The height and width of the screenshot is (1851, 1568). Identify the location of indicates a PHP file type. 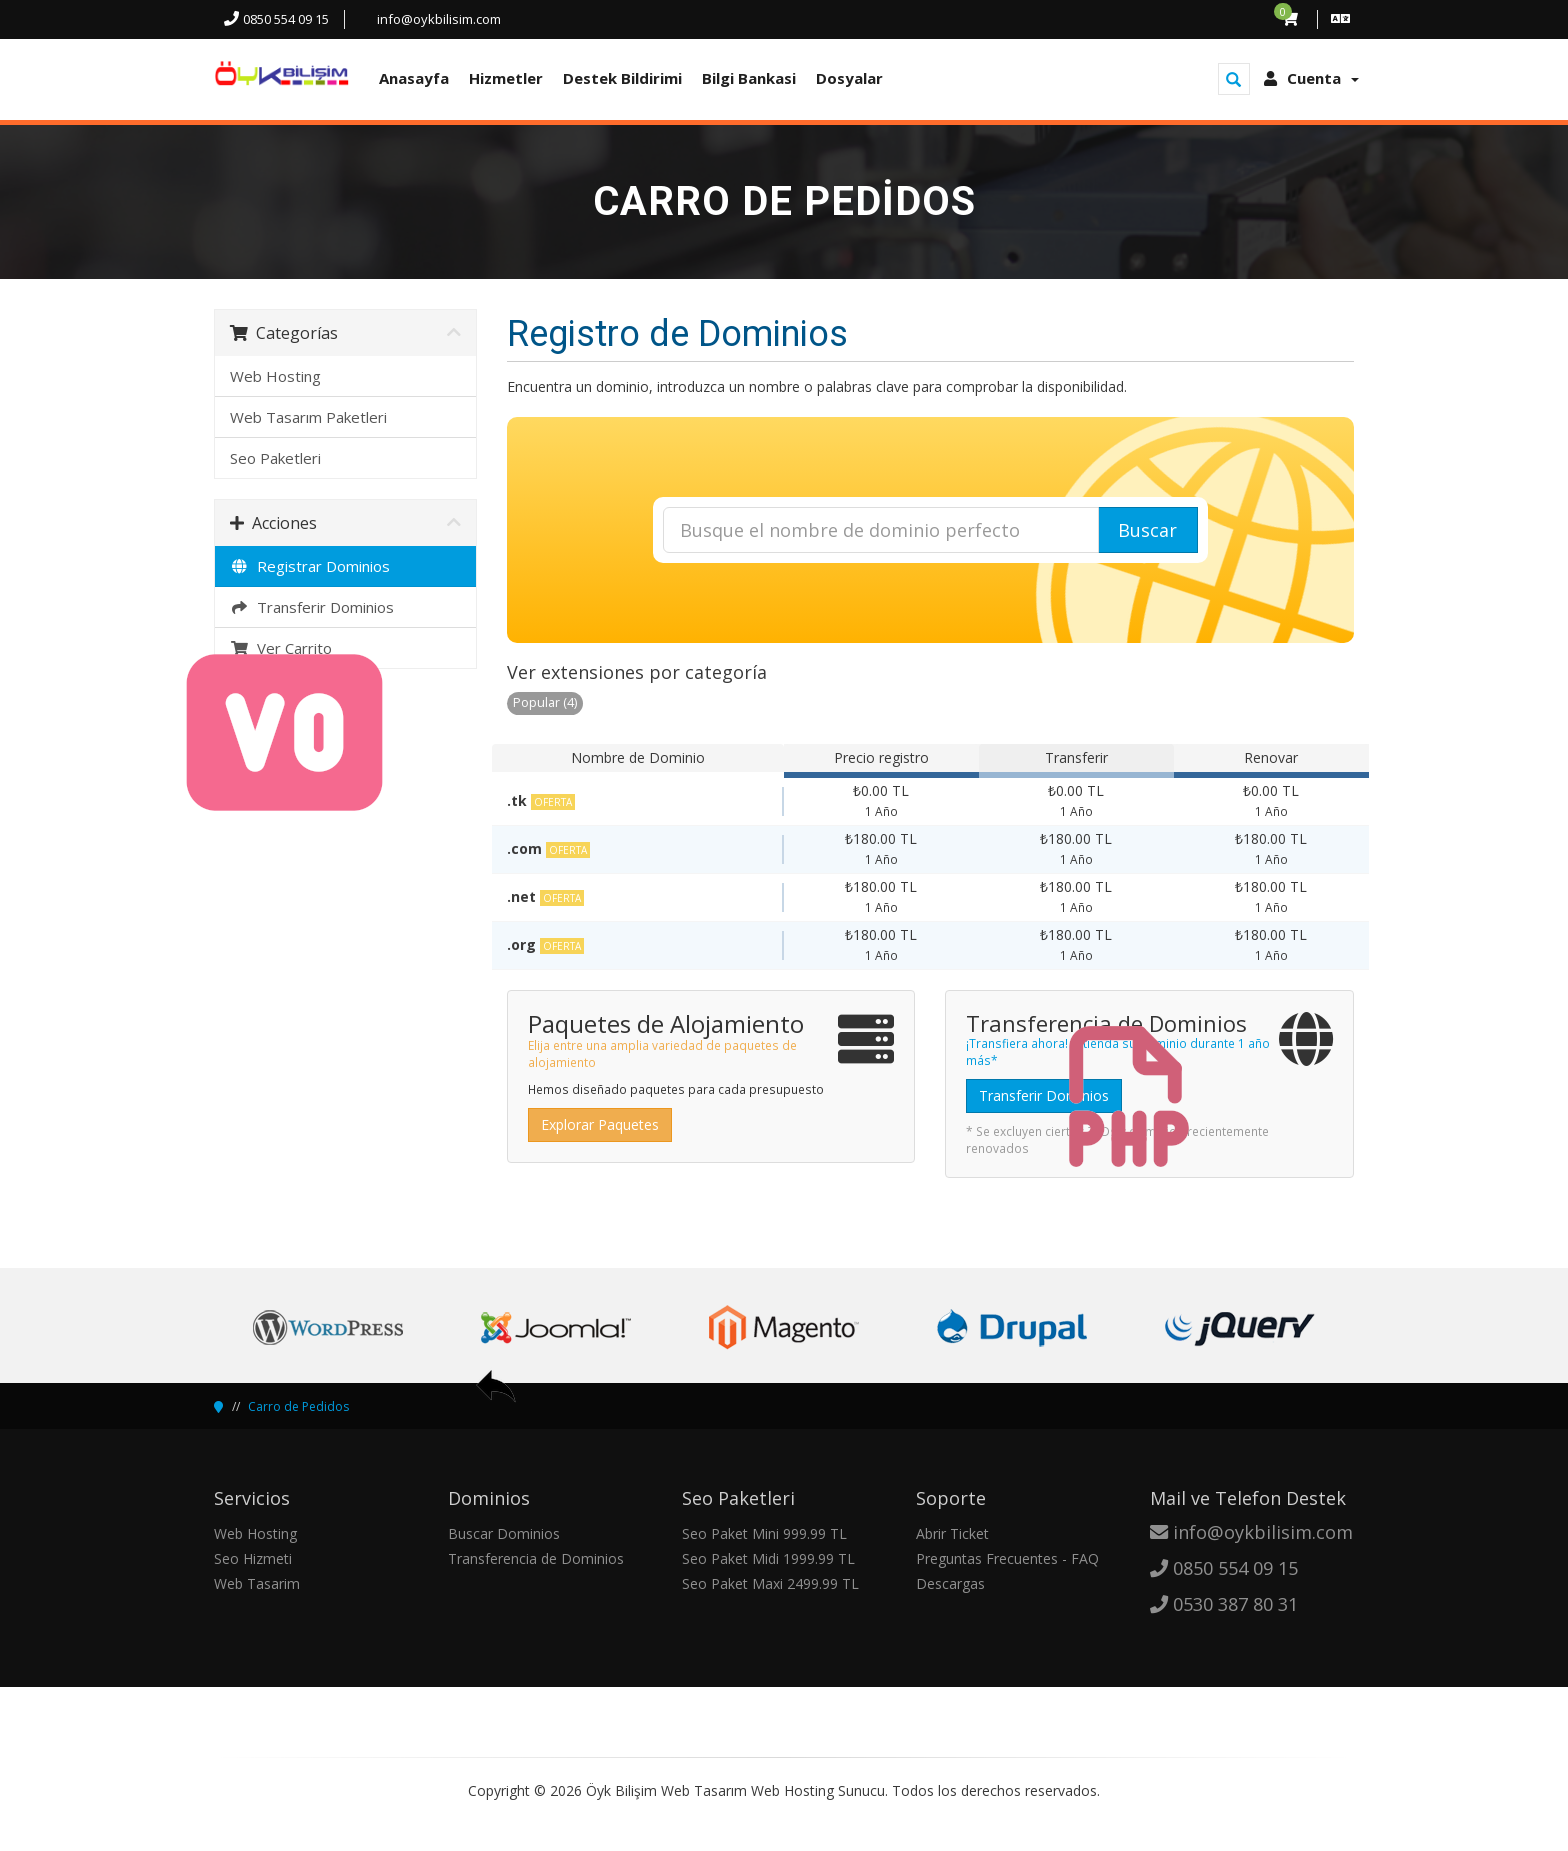
(1125, 1096).